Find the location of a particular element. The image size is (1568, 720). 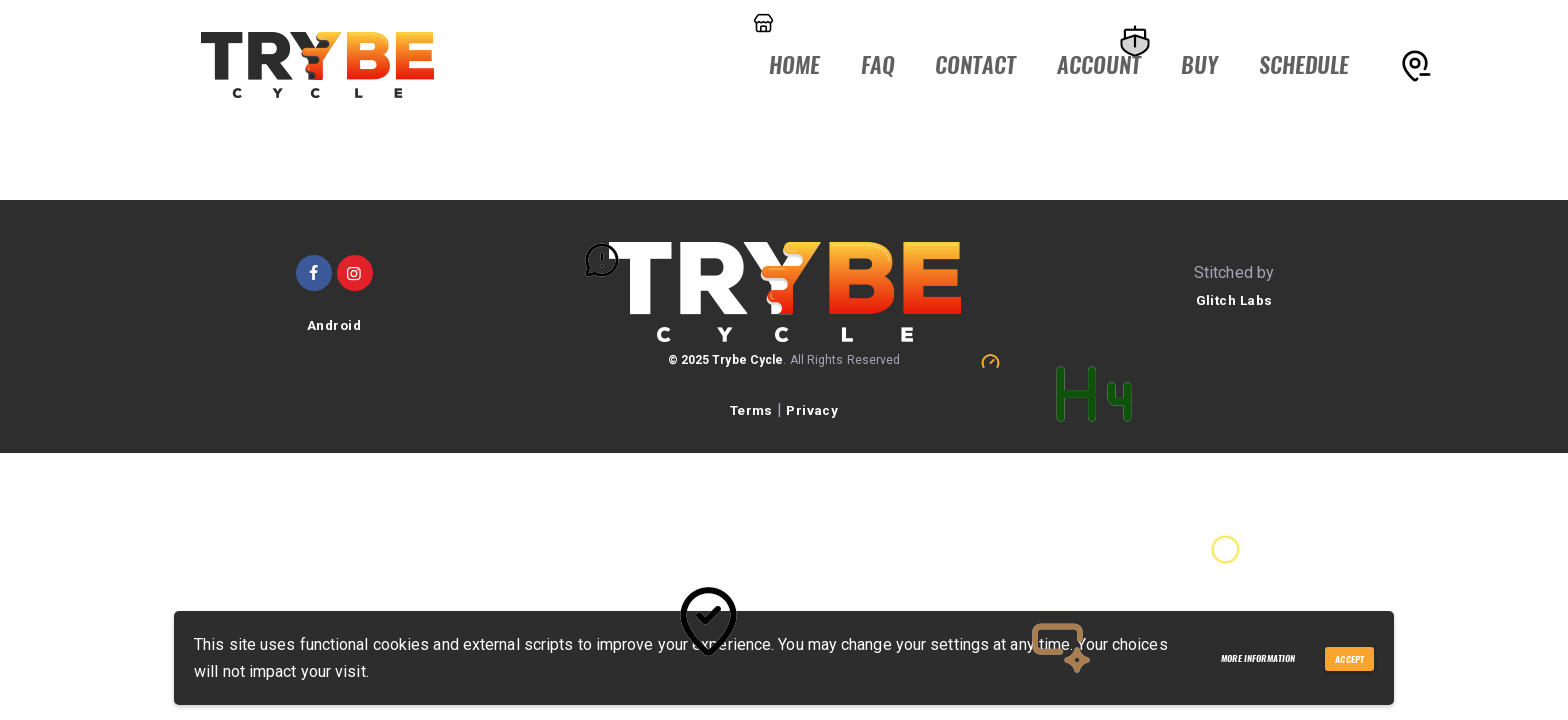

access boat or marine transportation options is located at coordinates (1135, 41).